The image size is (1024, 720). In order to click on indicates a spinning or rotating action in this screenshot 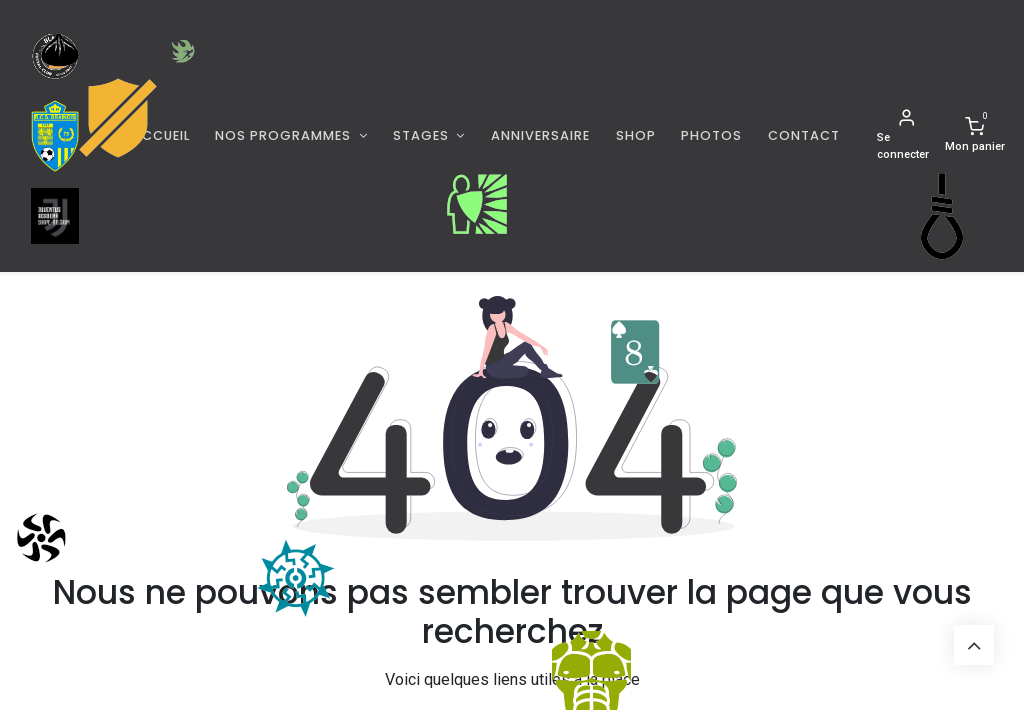, I will do `click(41, 537)`.